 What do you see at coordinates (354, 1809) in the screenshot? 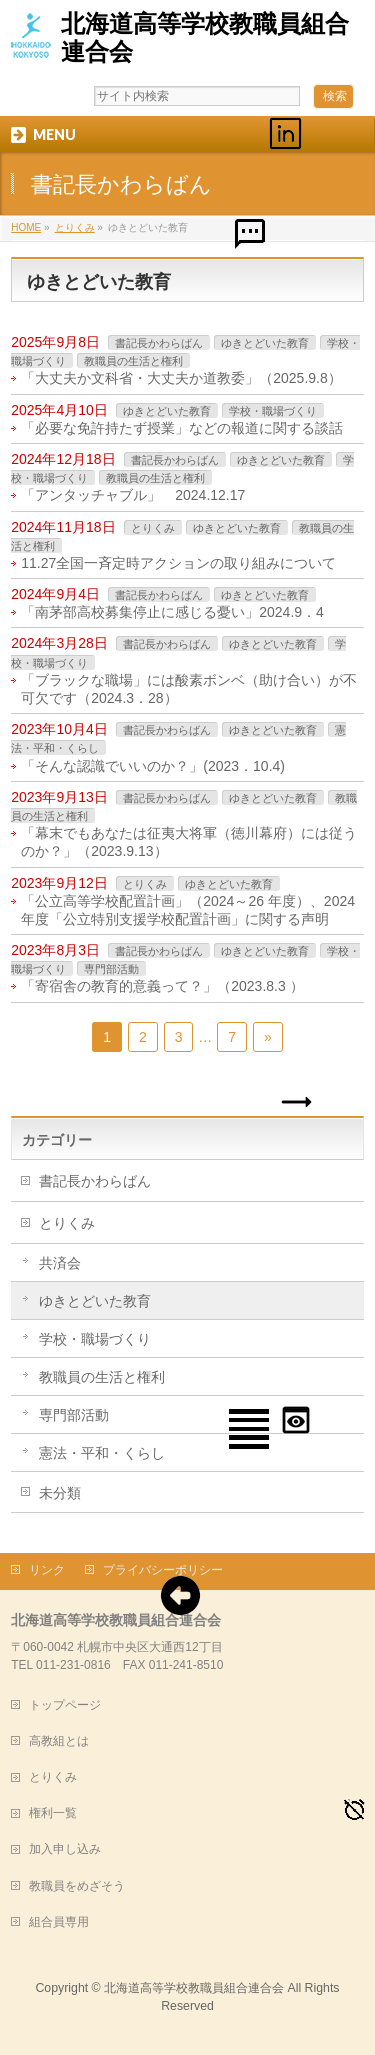
I see `disable or turn off alarm` at bounding box center [354, 1809].